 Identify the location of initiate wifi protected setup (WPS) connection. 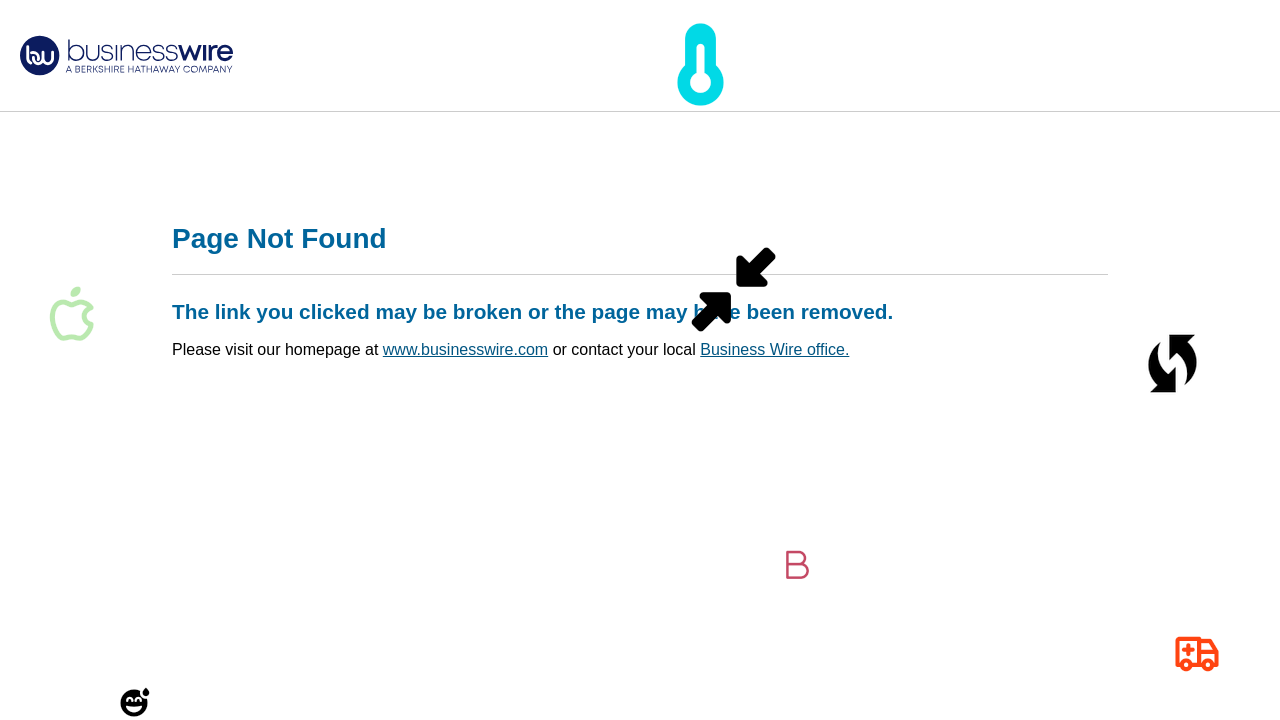
(1172, 363).